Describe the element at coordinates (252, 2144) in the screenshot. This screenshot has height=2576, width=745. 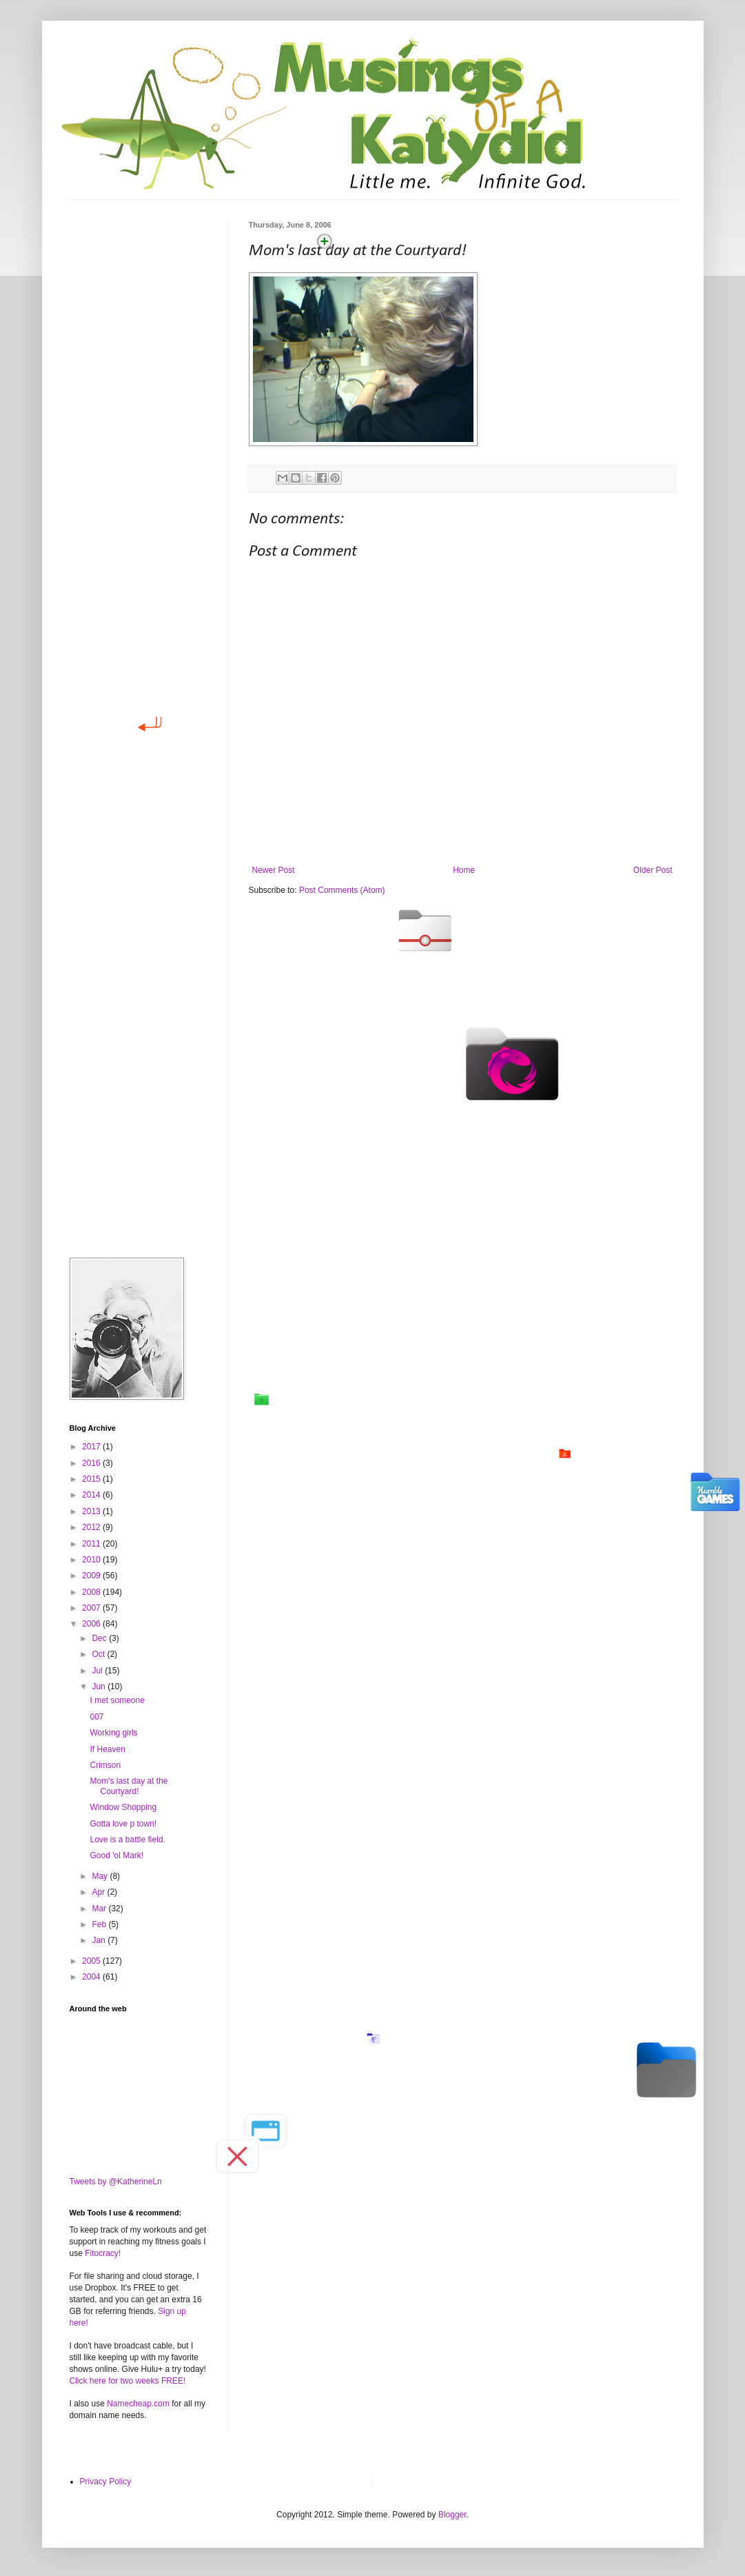
I see `disconnect or shut down external display` at that location.